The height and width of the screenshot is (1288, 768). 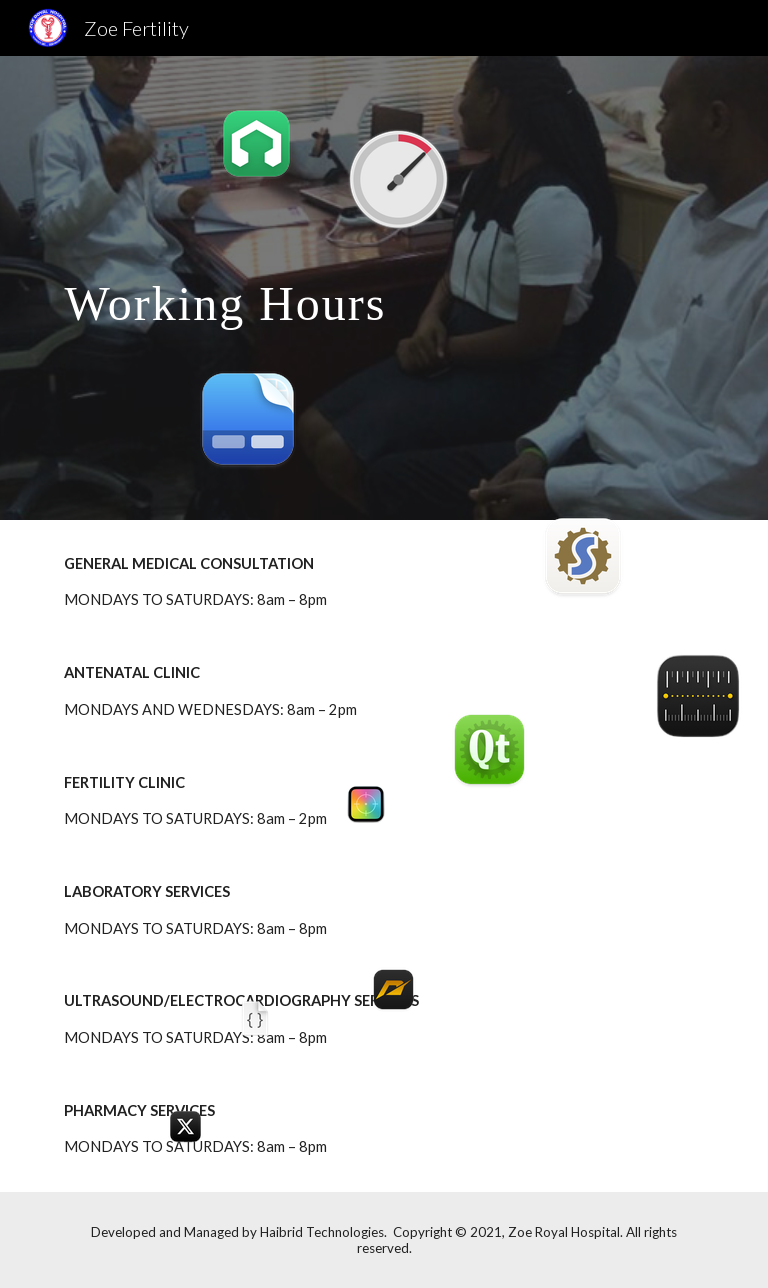 I want to click on open qt configuration settings, so click(x=489, y=749).